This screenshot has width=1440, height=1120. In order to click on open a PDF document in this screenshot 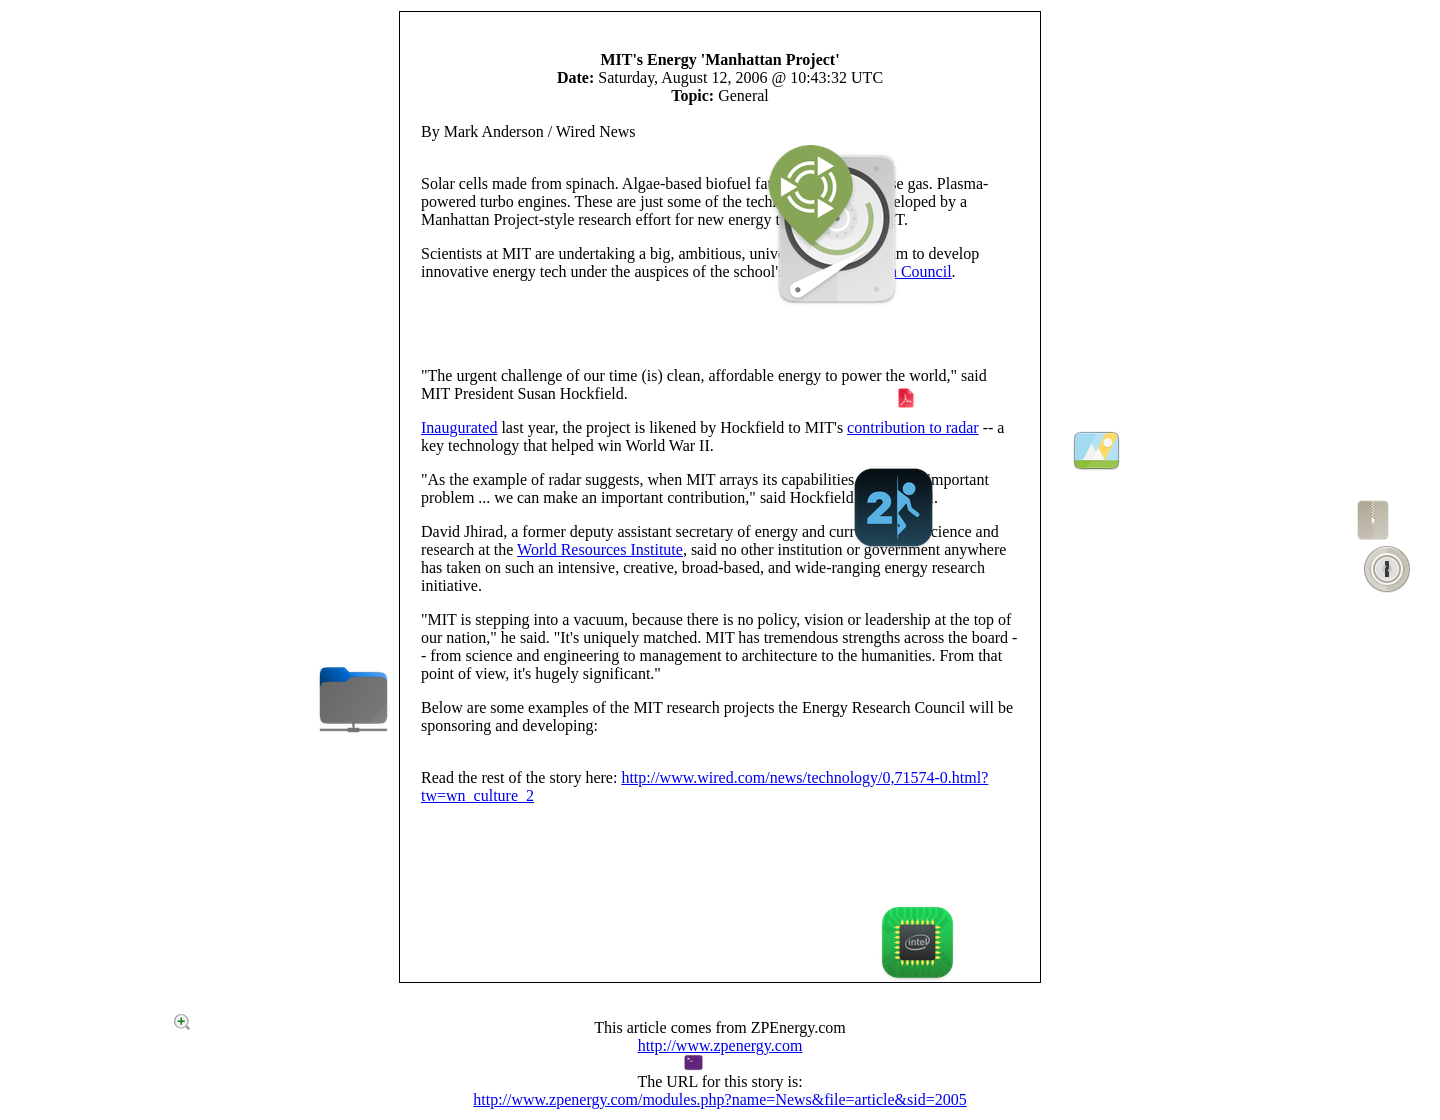, I will do `click(906, 398)`.